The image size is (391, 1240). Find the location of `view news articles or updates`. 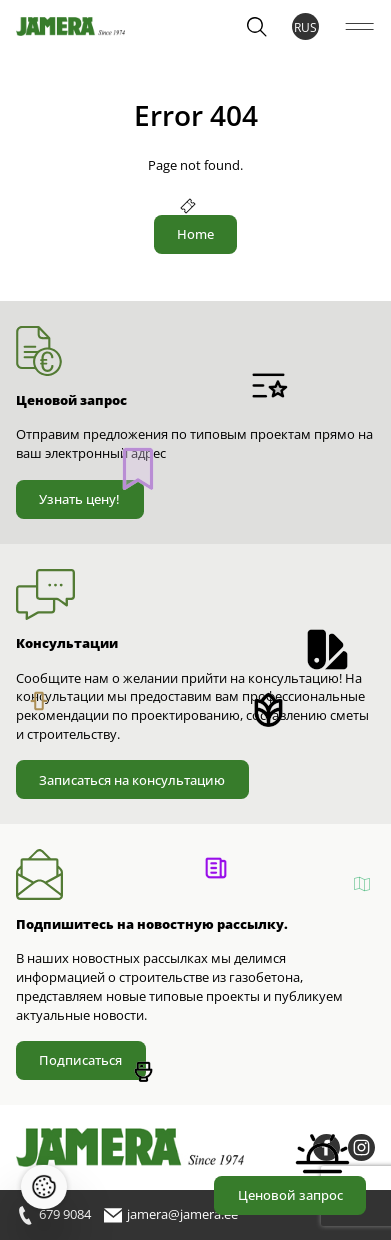

view news articles or updates is located at coordinates (216, 868).